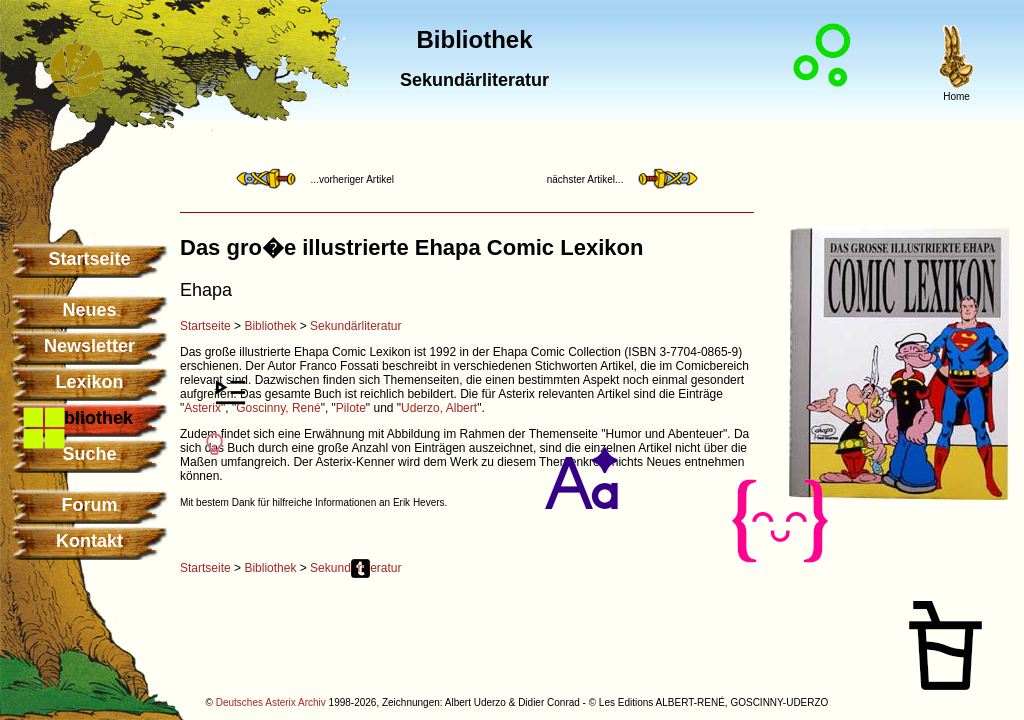 The height and width of the screenshot is (720, 1024). What do you see at coordinates (77, 70) in the screenshot?
I see `visit the Ex Ordo website or platform` at bounding box center [77, 70].